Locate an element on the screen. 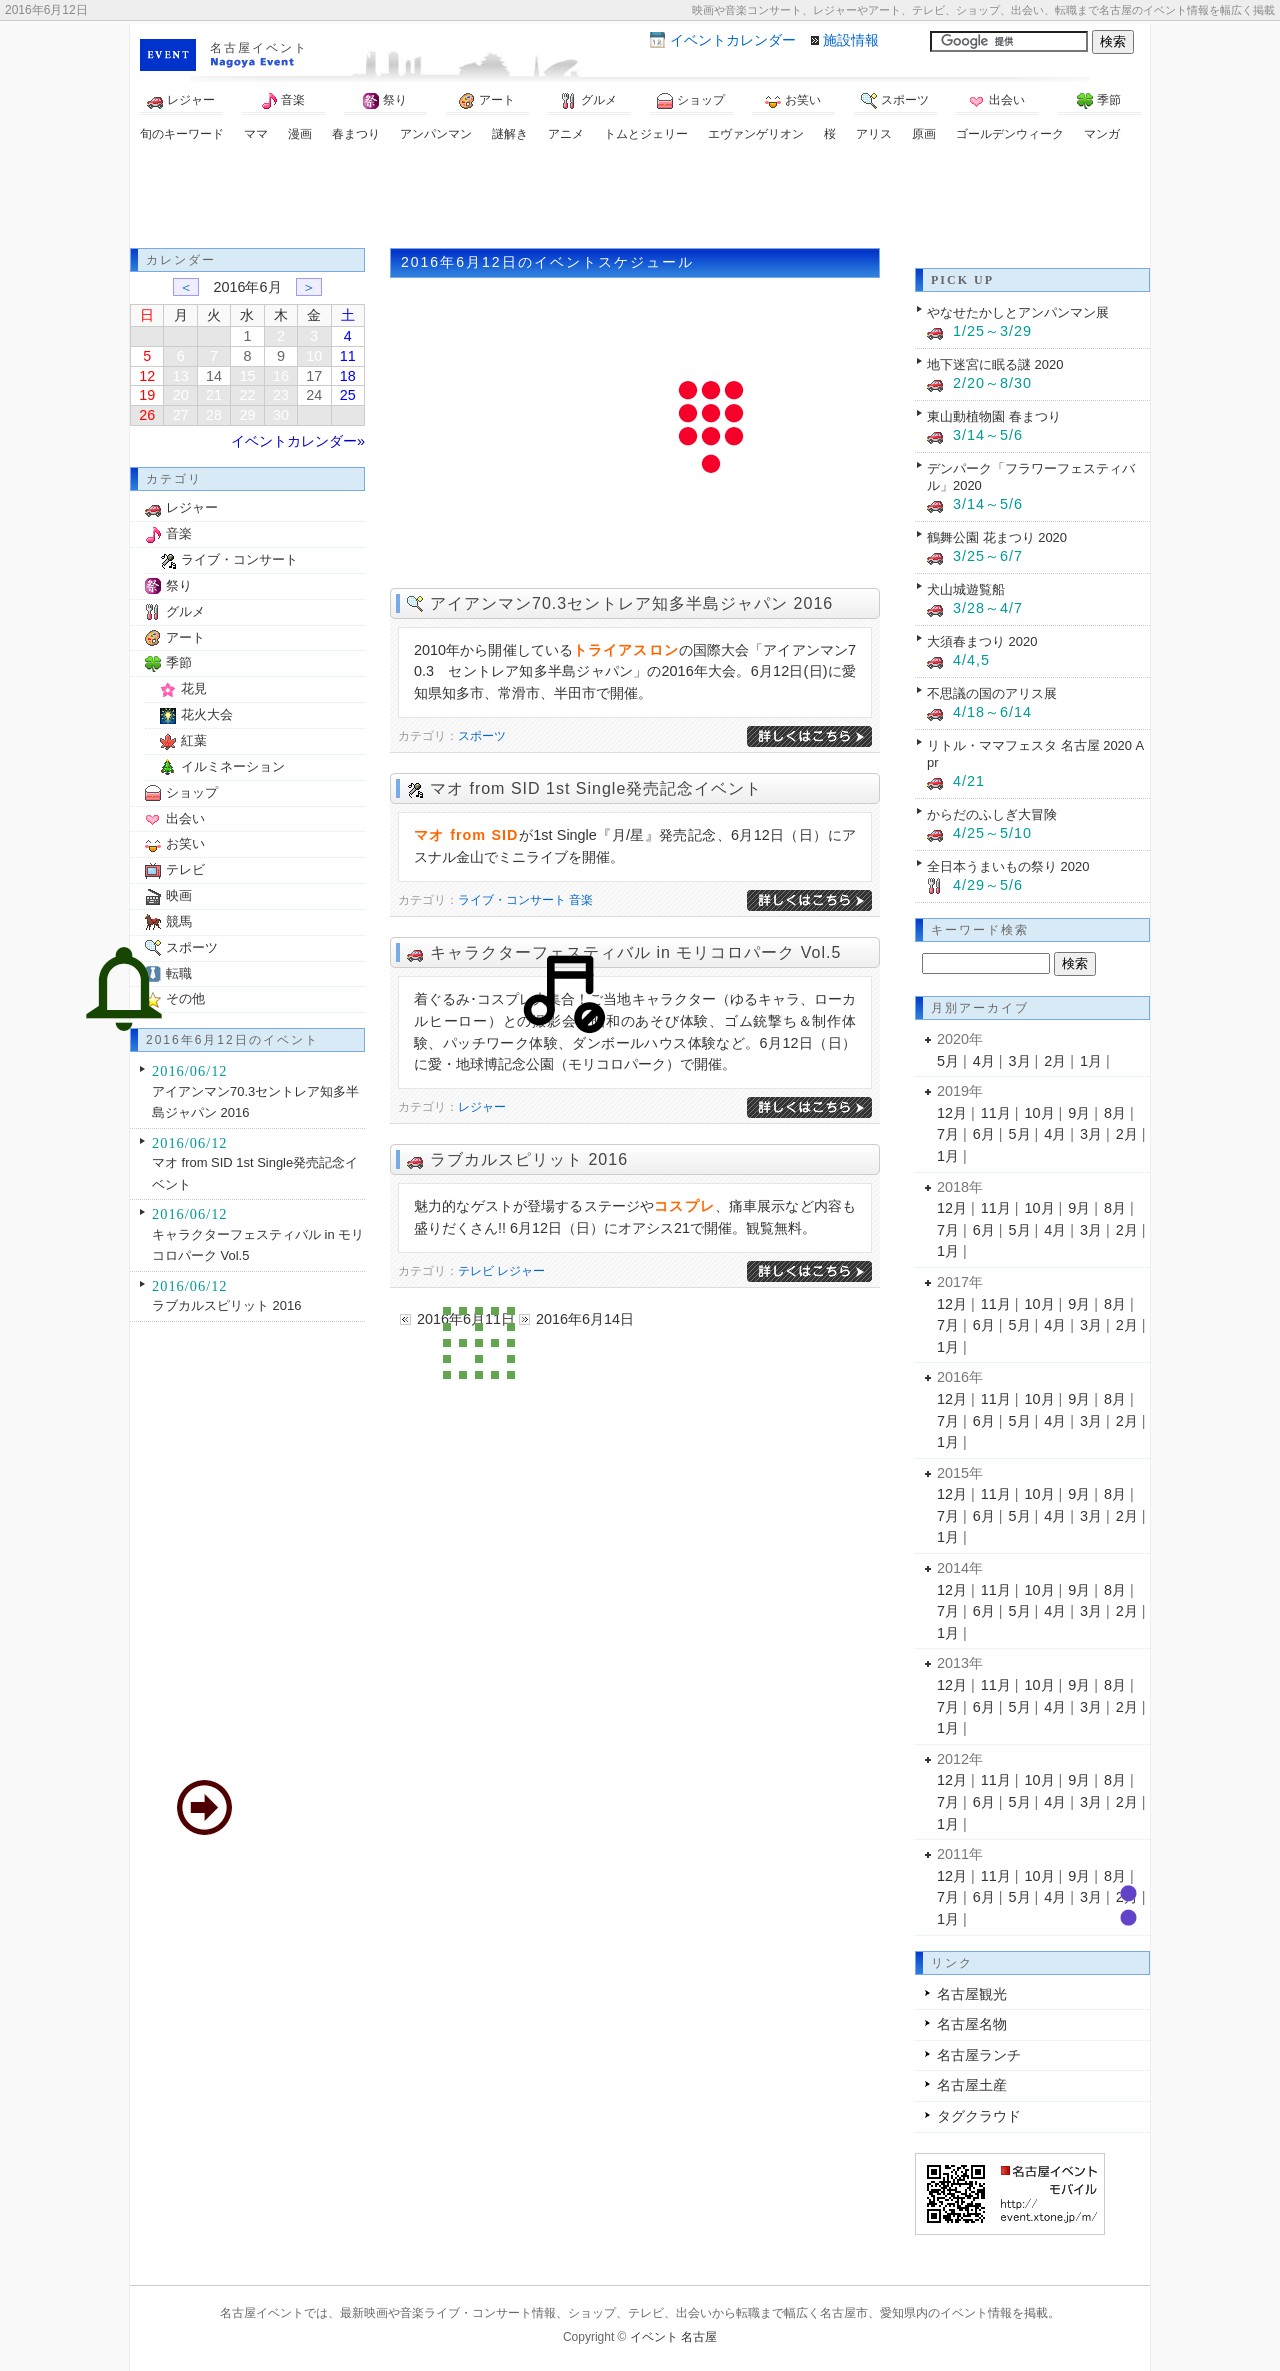 The height and width of the screenshot is (2371, 1280). remove all borders from selected cells or elements is located at coordinates (479, 1343).